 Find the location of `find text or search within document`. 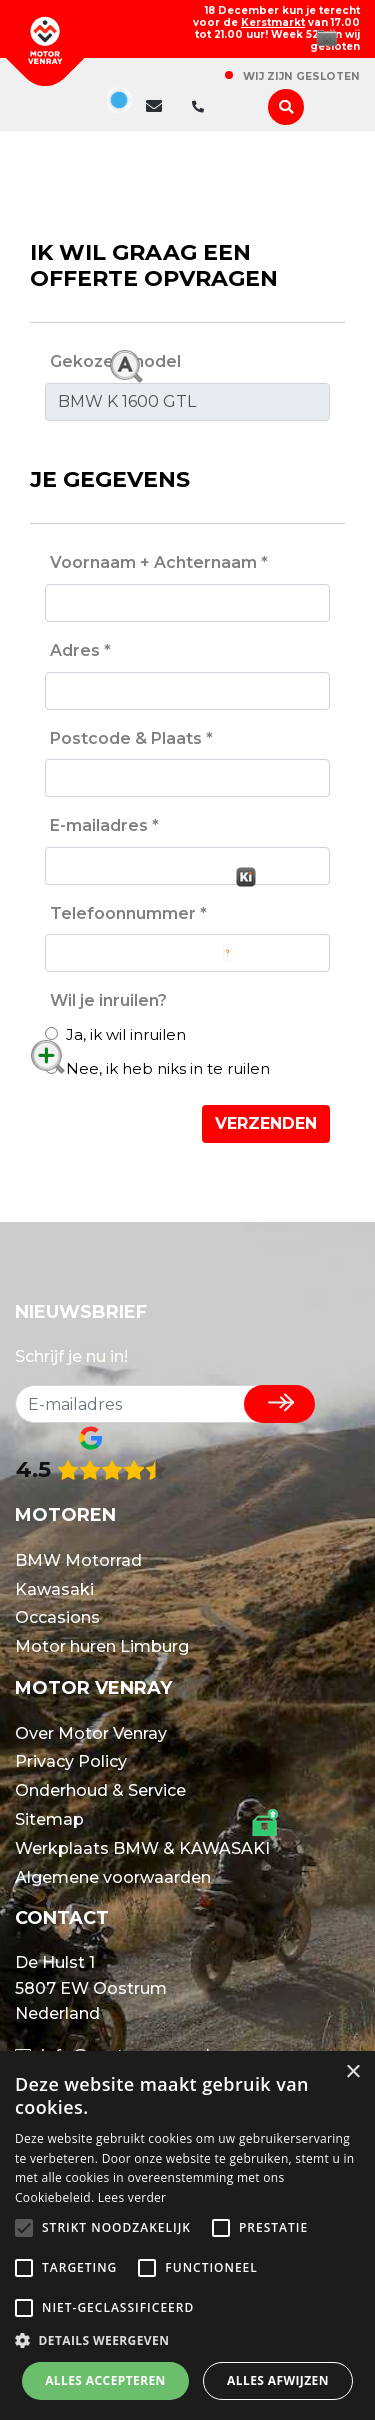

find text or search within document is located at coordinates (126, 366).